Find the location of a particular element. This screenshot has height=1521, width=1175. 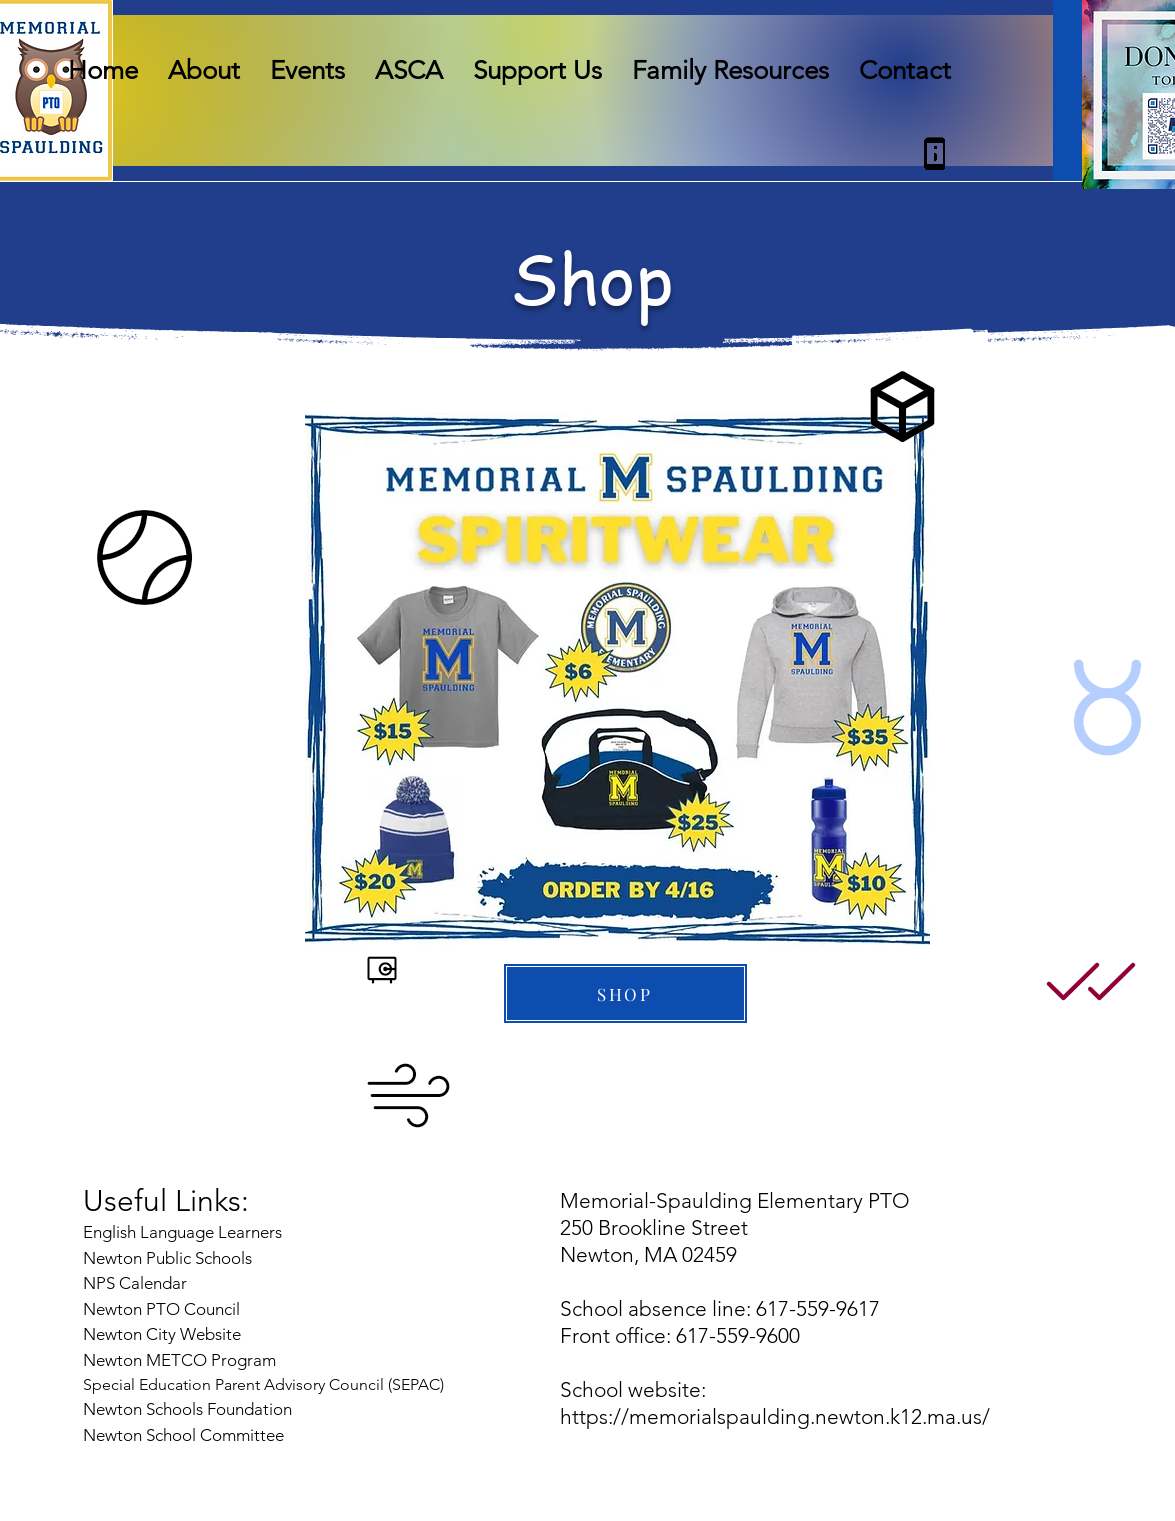

indicates all items have been completed or verified is located at coordinates (1091, 983).